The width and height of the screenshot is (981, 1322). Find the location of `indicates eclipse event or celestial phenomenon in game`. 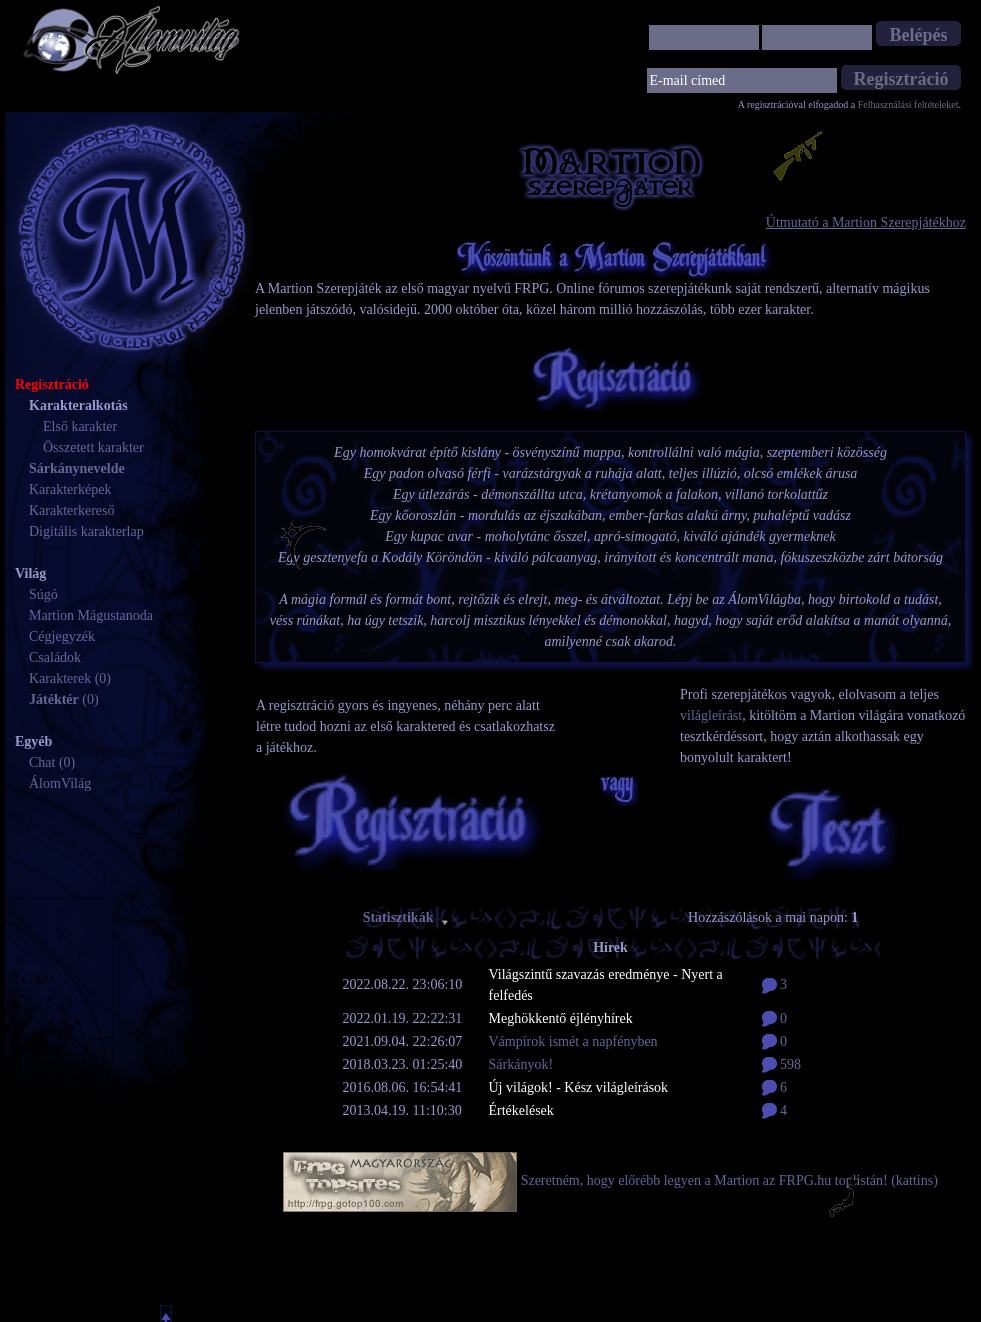

indicates eclipse event or celestial phenomenon in game is located at coordinates (303, 545).